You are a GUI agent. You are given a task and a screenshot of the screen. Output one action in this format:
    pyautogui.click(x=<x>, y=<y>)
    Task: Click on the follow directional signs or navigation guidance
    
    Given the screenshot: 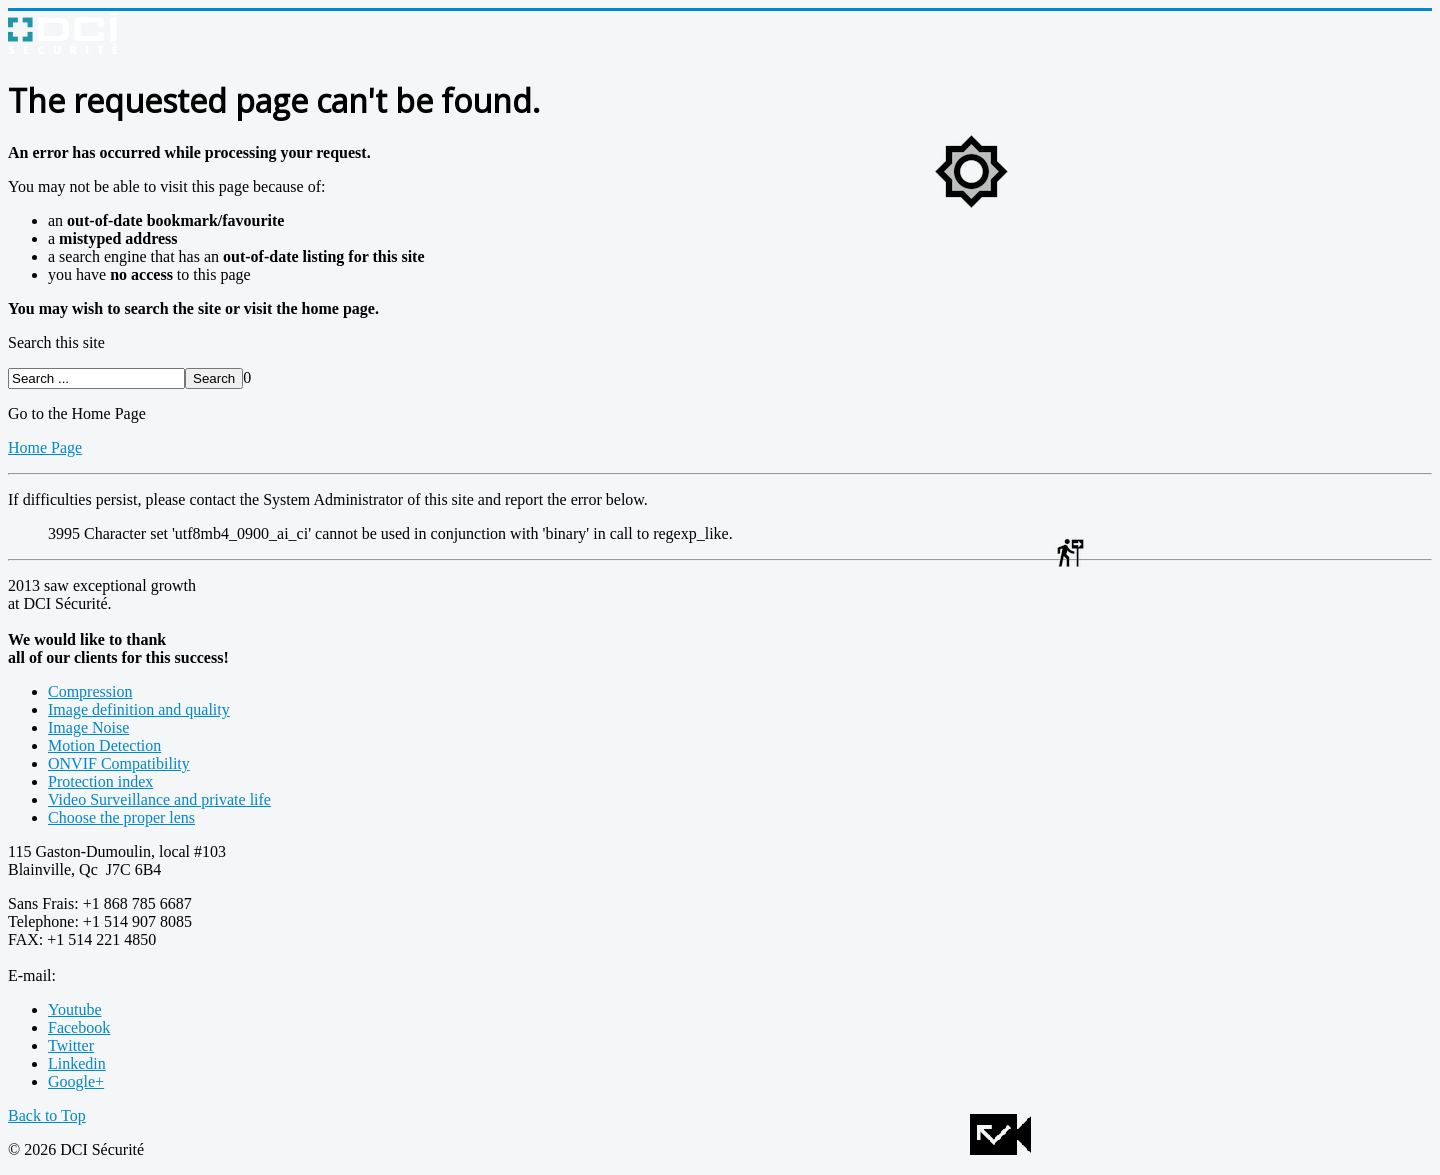 What is the action you would take?
    pyautogui.click(x=1070, y=552)
    